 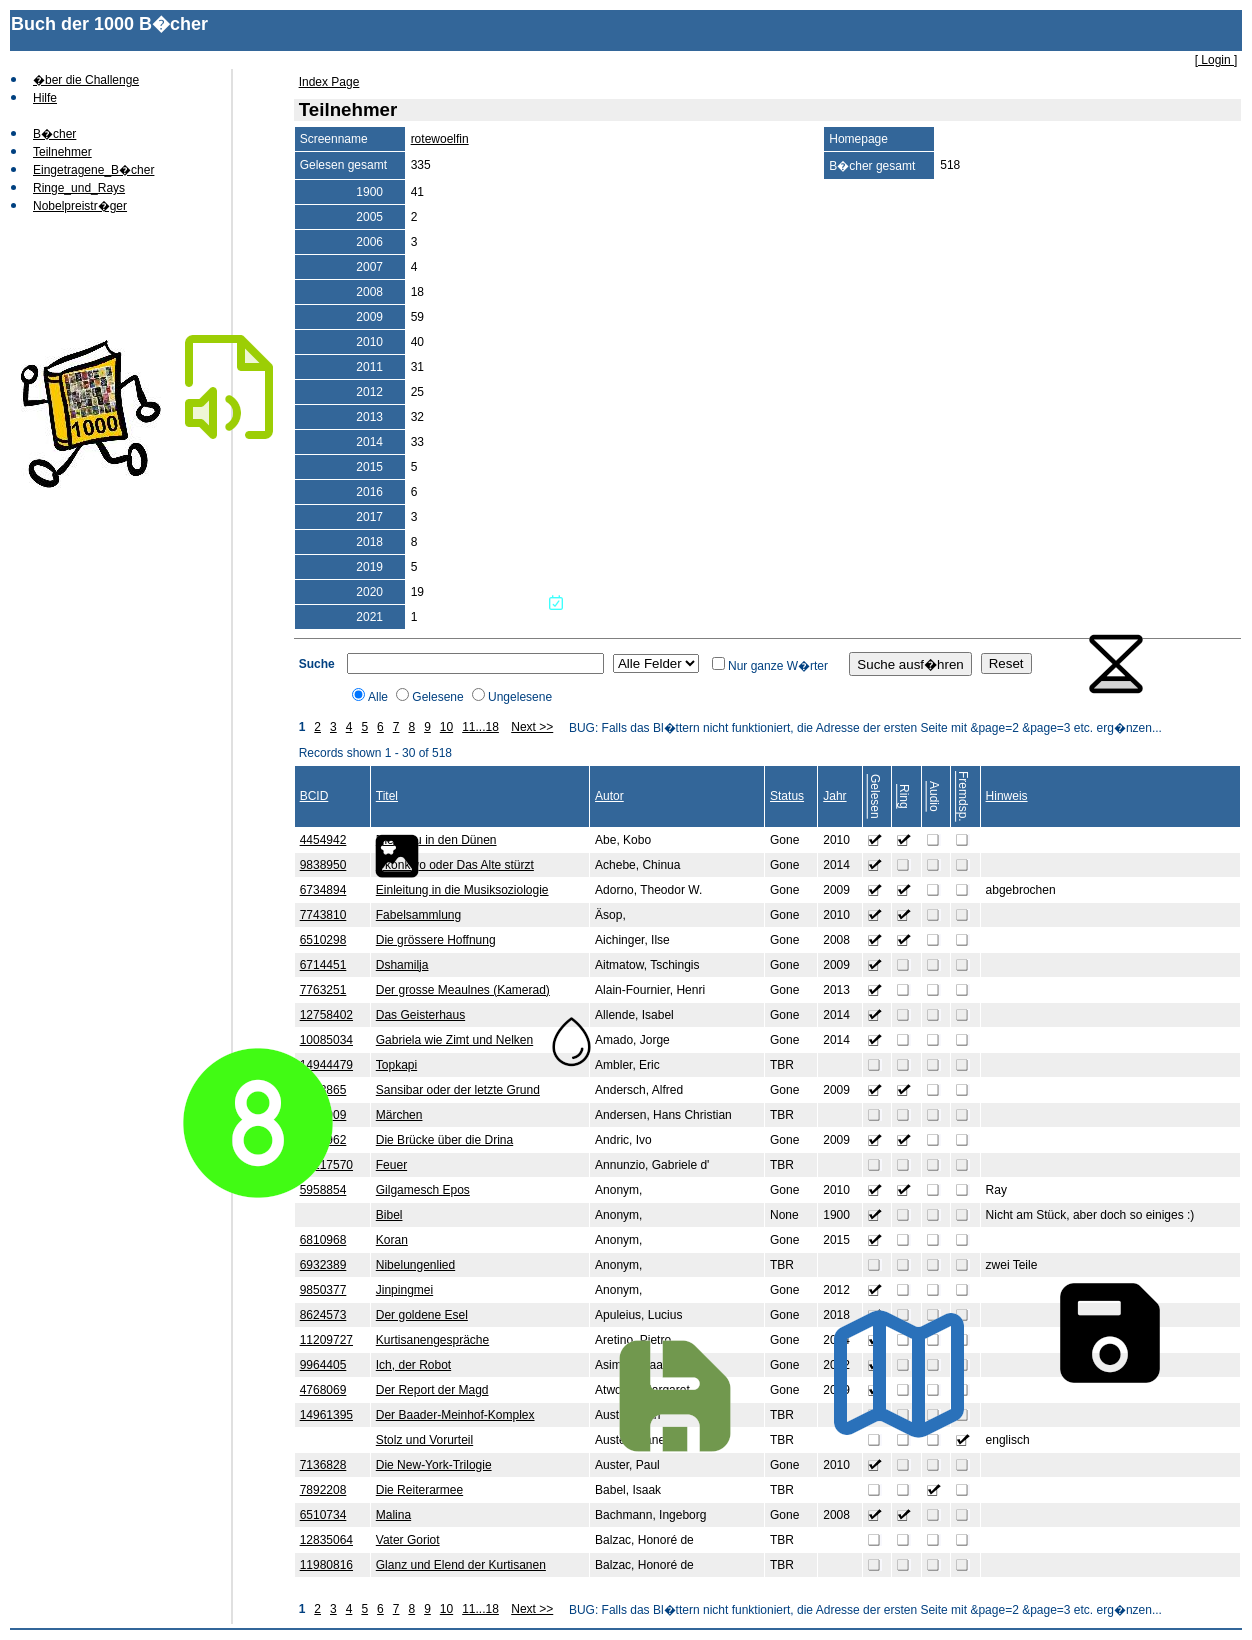 What do you see at coordinates (571, 1043) in the screenshot?
I see `indicates water or liquid-related settings` at bounding box center [571, 1043].